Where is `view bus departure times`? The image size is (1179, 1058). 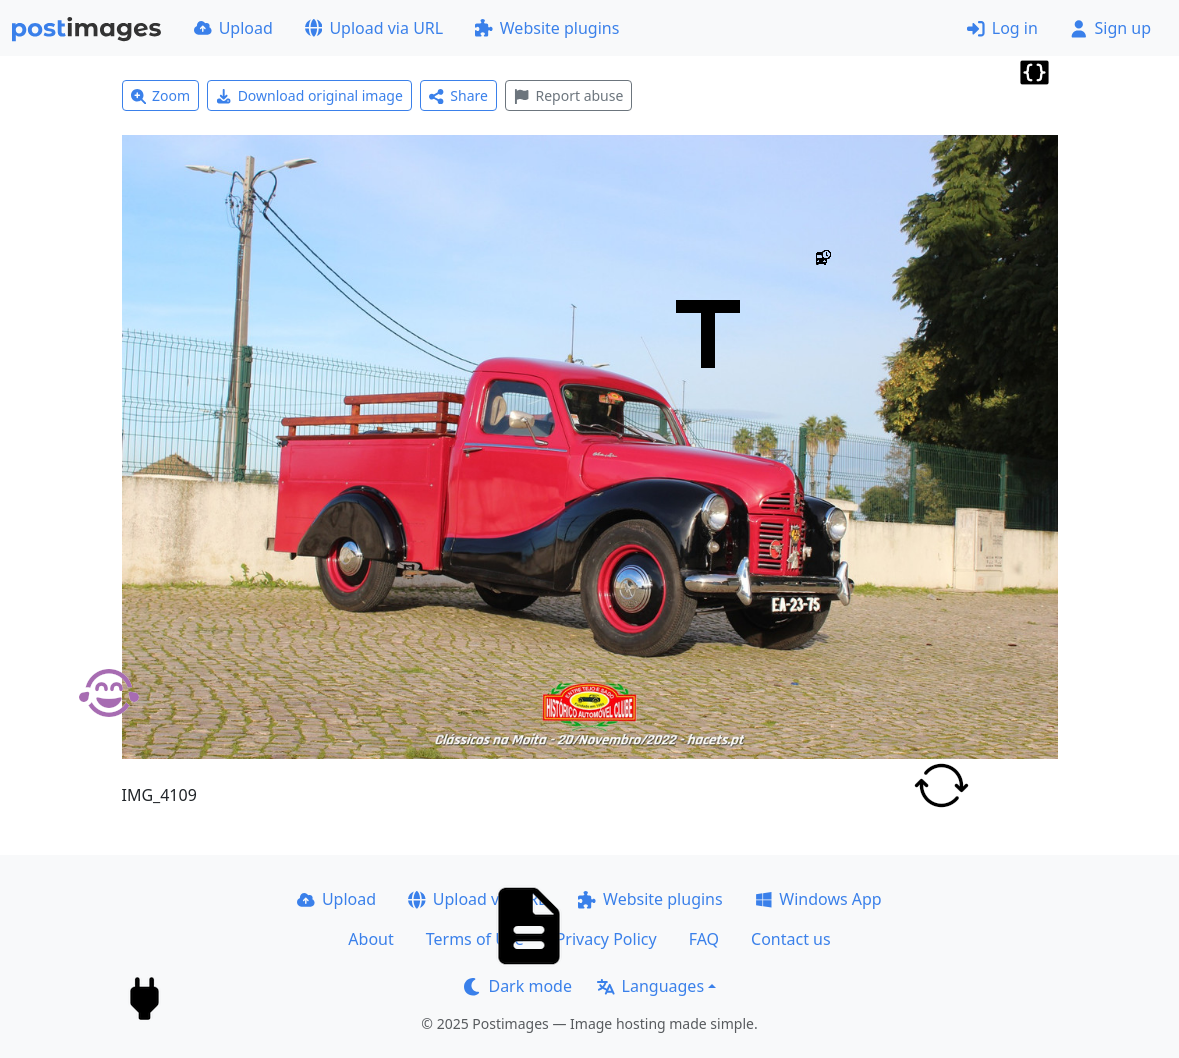
view bus departure times is located at coordinates (823, 257).